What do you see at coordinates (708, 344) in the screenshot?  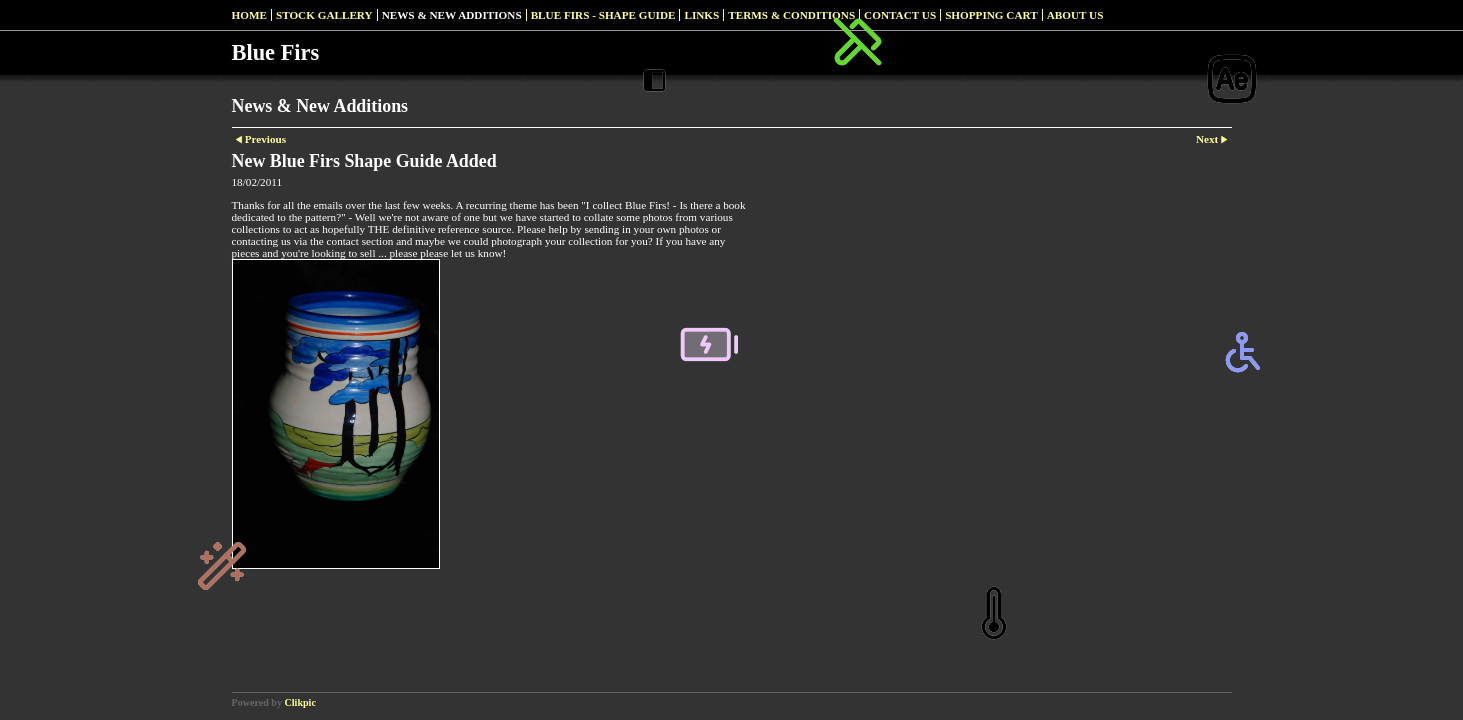 I see `indicates device is currently charging` at bounding box center [708, 344].